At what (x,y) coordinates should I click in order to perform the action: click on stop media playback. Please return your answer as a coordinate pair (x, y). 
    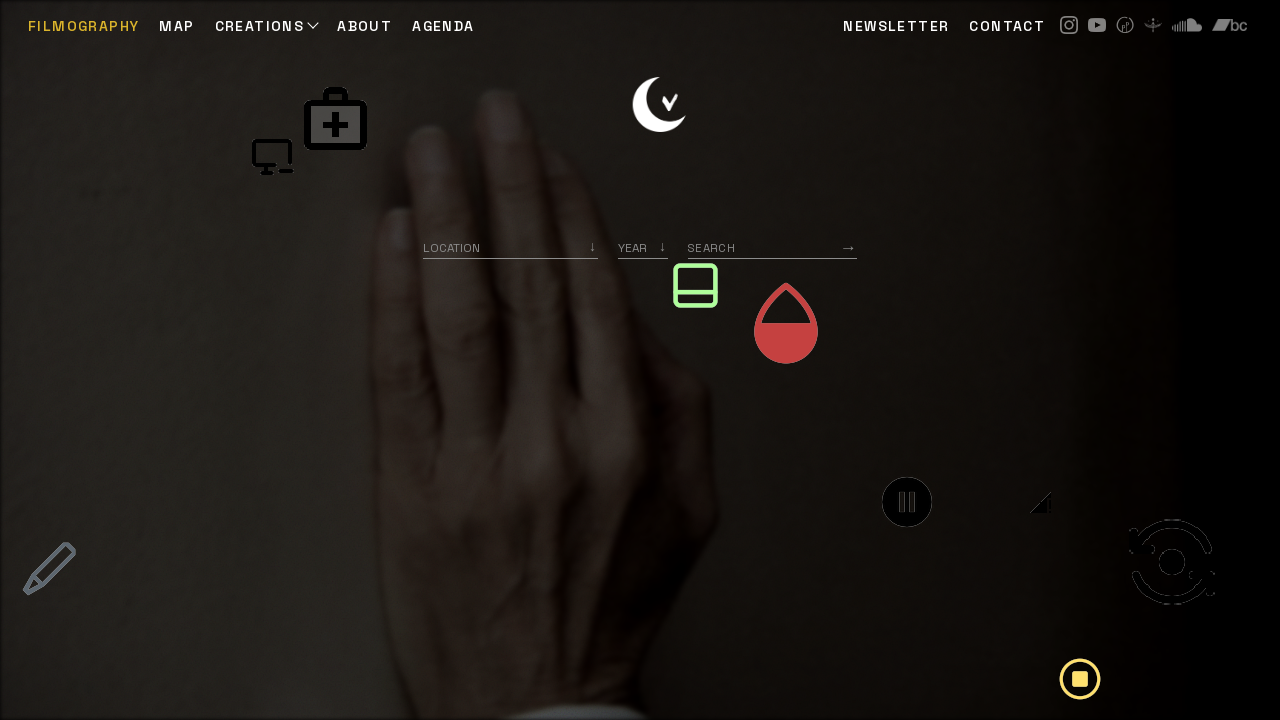
    Looking at the image, I should click on (1080, 679).